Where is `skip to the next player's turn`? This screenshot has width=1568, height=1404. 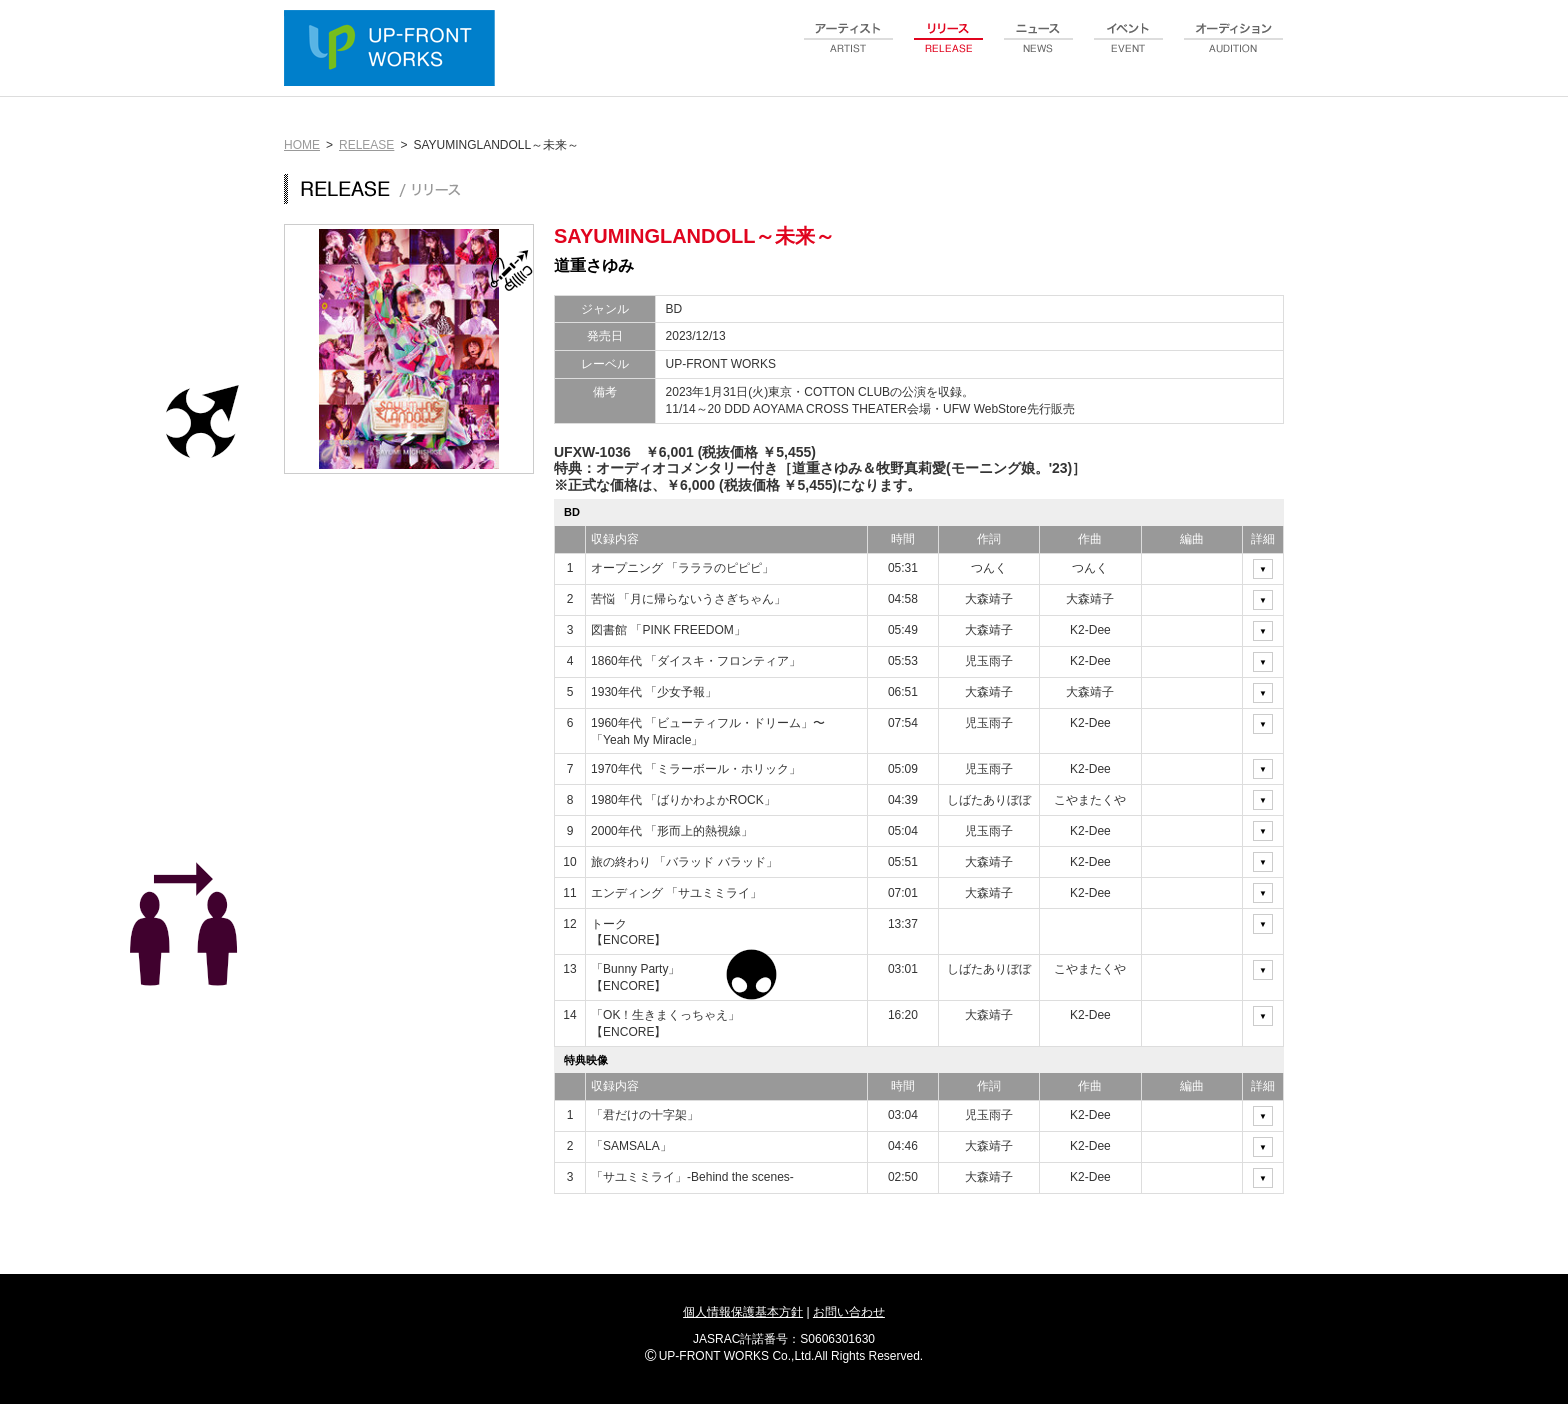
skip to the next player's turn is located at coordinates (183, 925).